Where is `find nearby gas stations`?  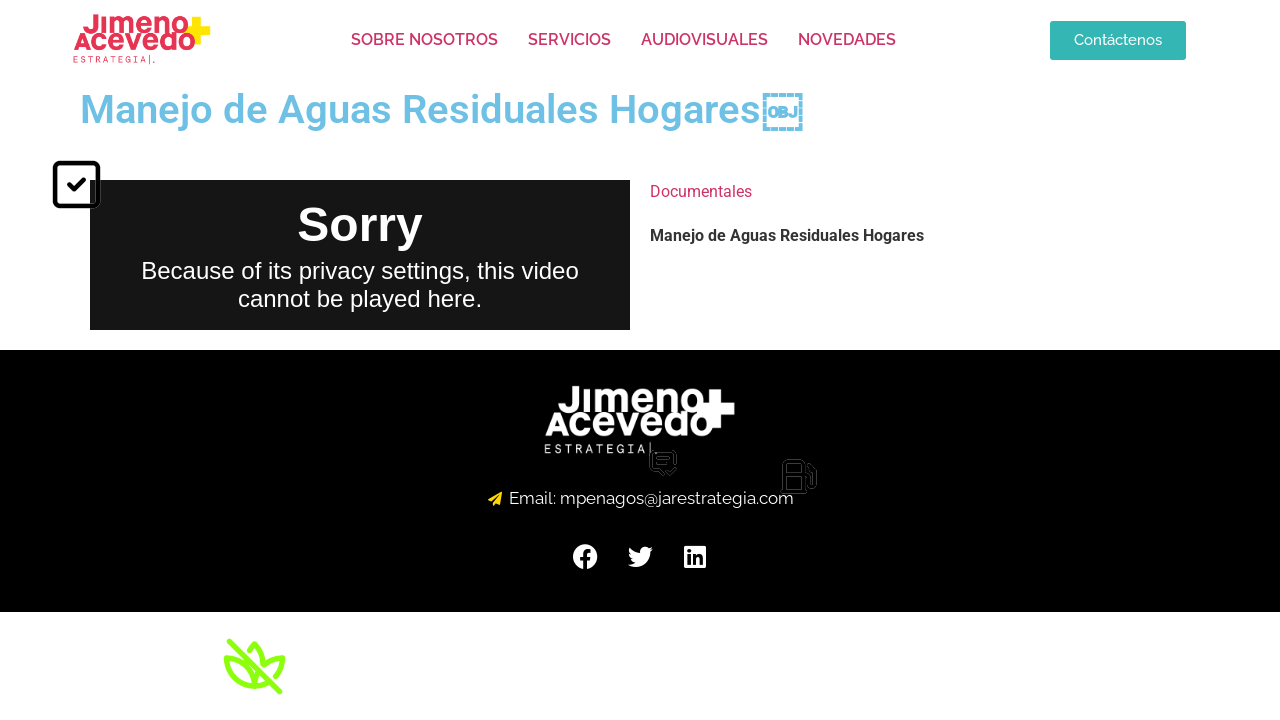 find nearby gas stations is located at coordinates (799, 476).